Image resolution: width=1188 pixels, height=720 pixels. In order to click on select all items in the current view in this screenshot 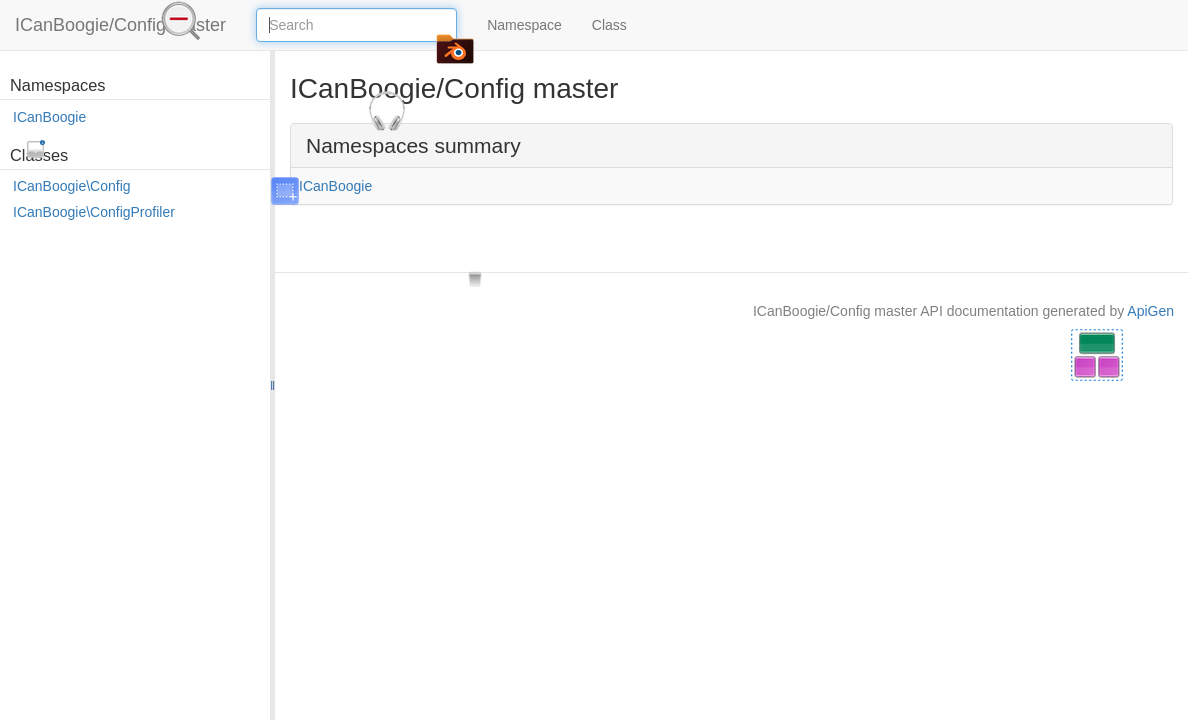, I will do `click(1097, 355)`.